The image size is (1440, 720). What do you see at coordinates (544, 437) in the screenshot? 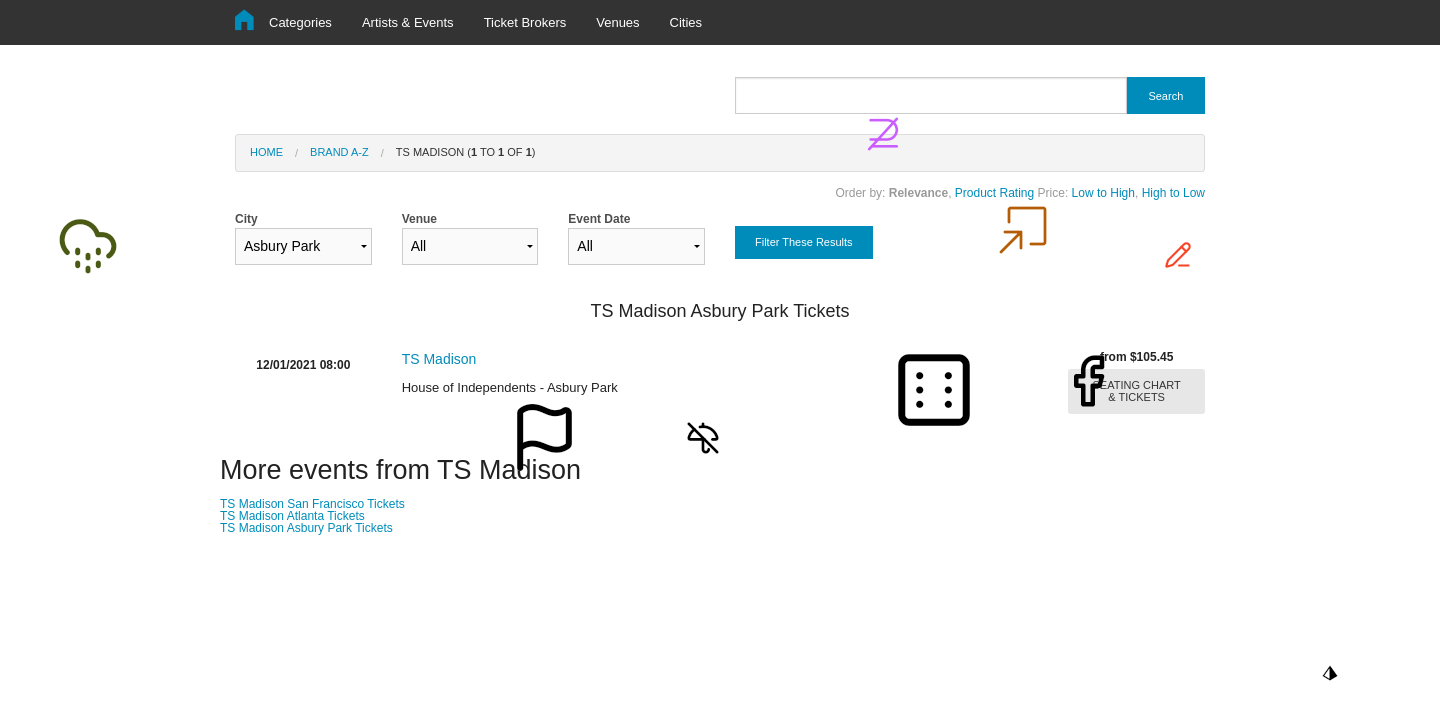
I see `flag or bookmark an item for follow-up` at bounding box center [544, 437].